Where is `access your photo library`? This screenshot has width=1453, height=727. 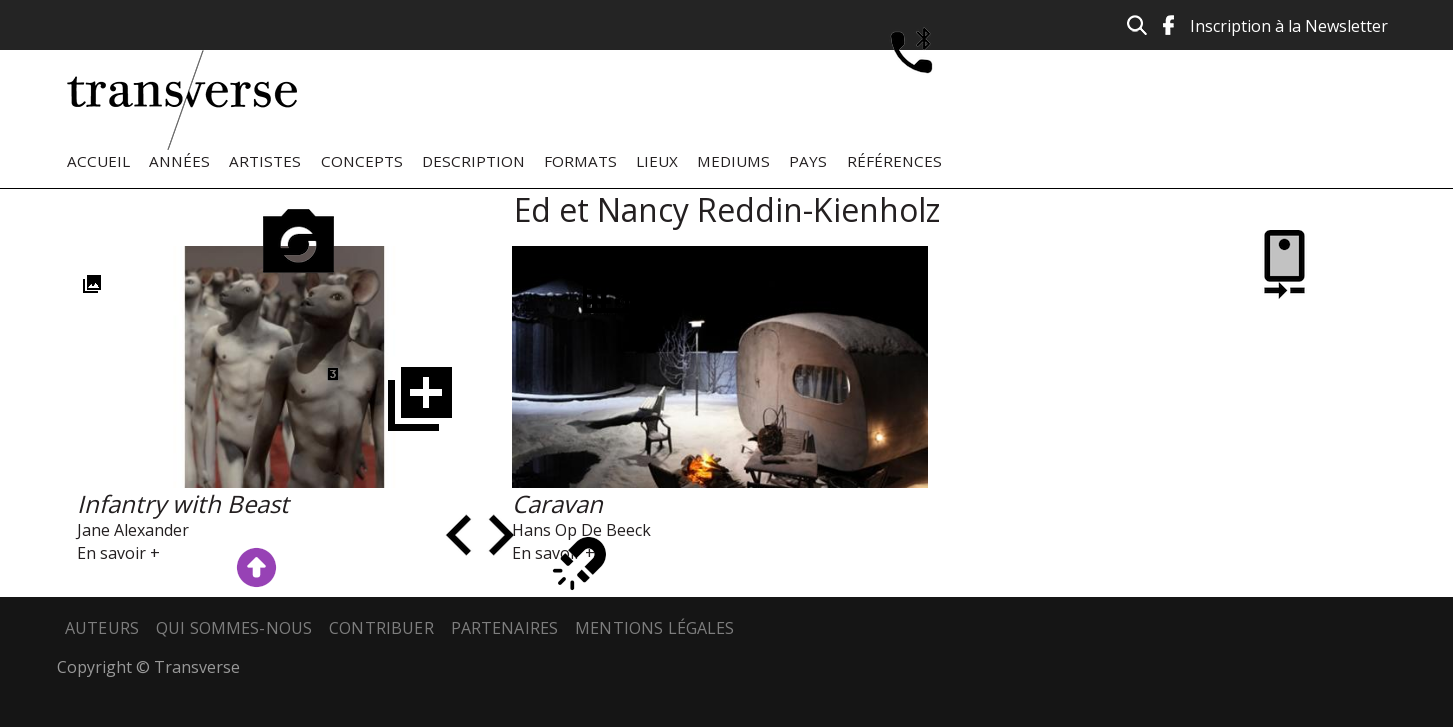 access your photo library is located at coordinates (92, 284).